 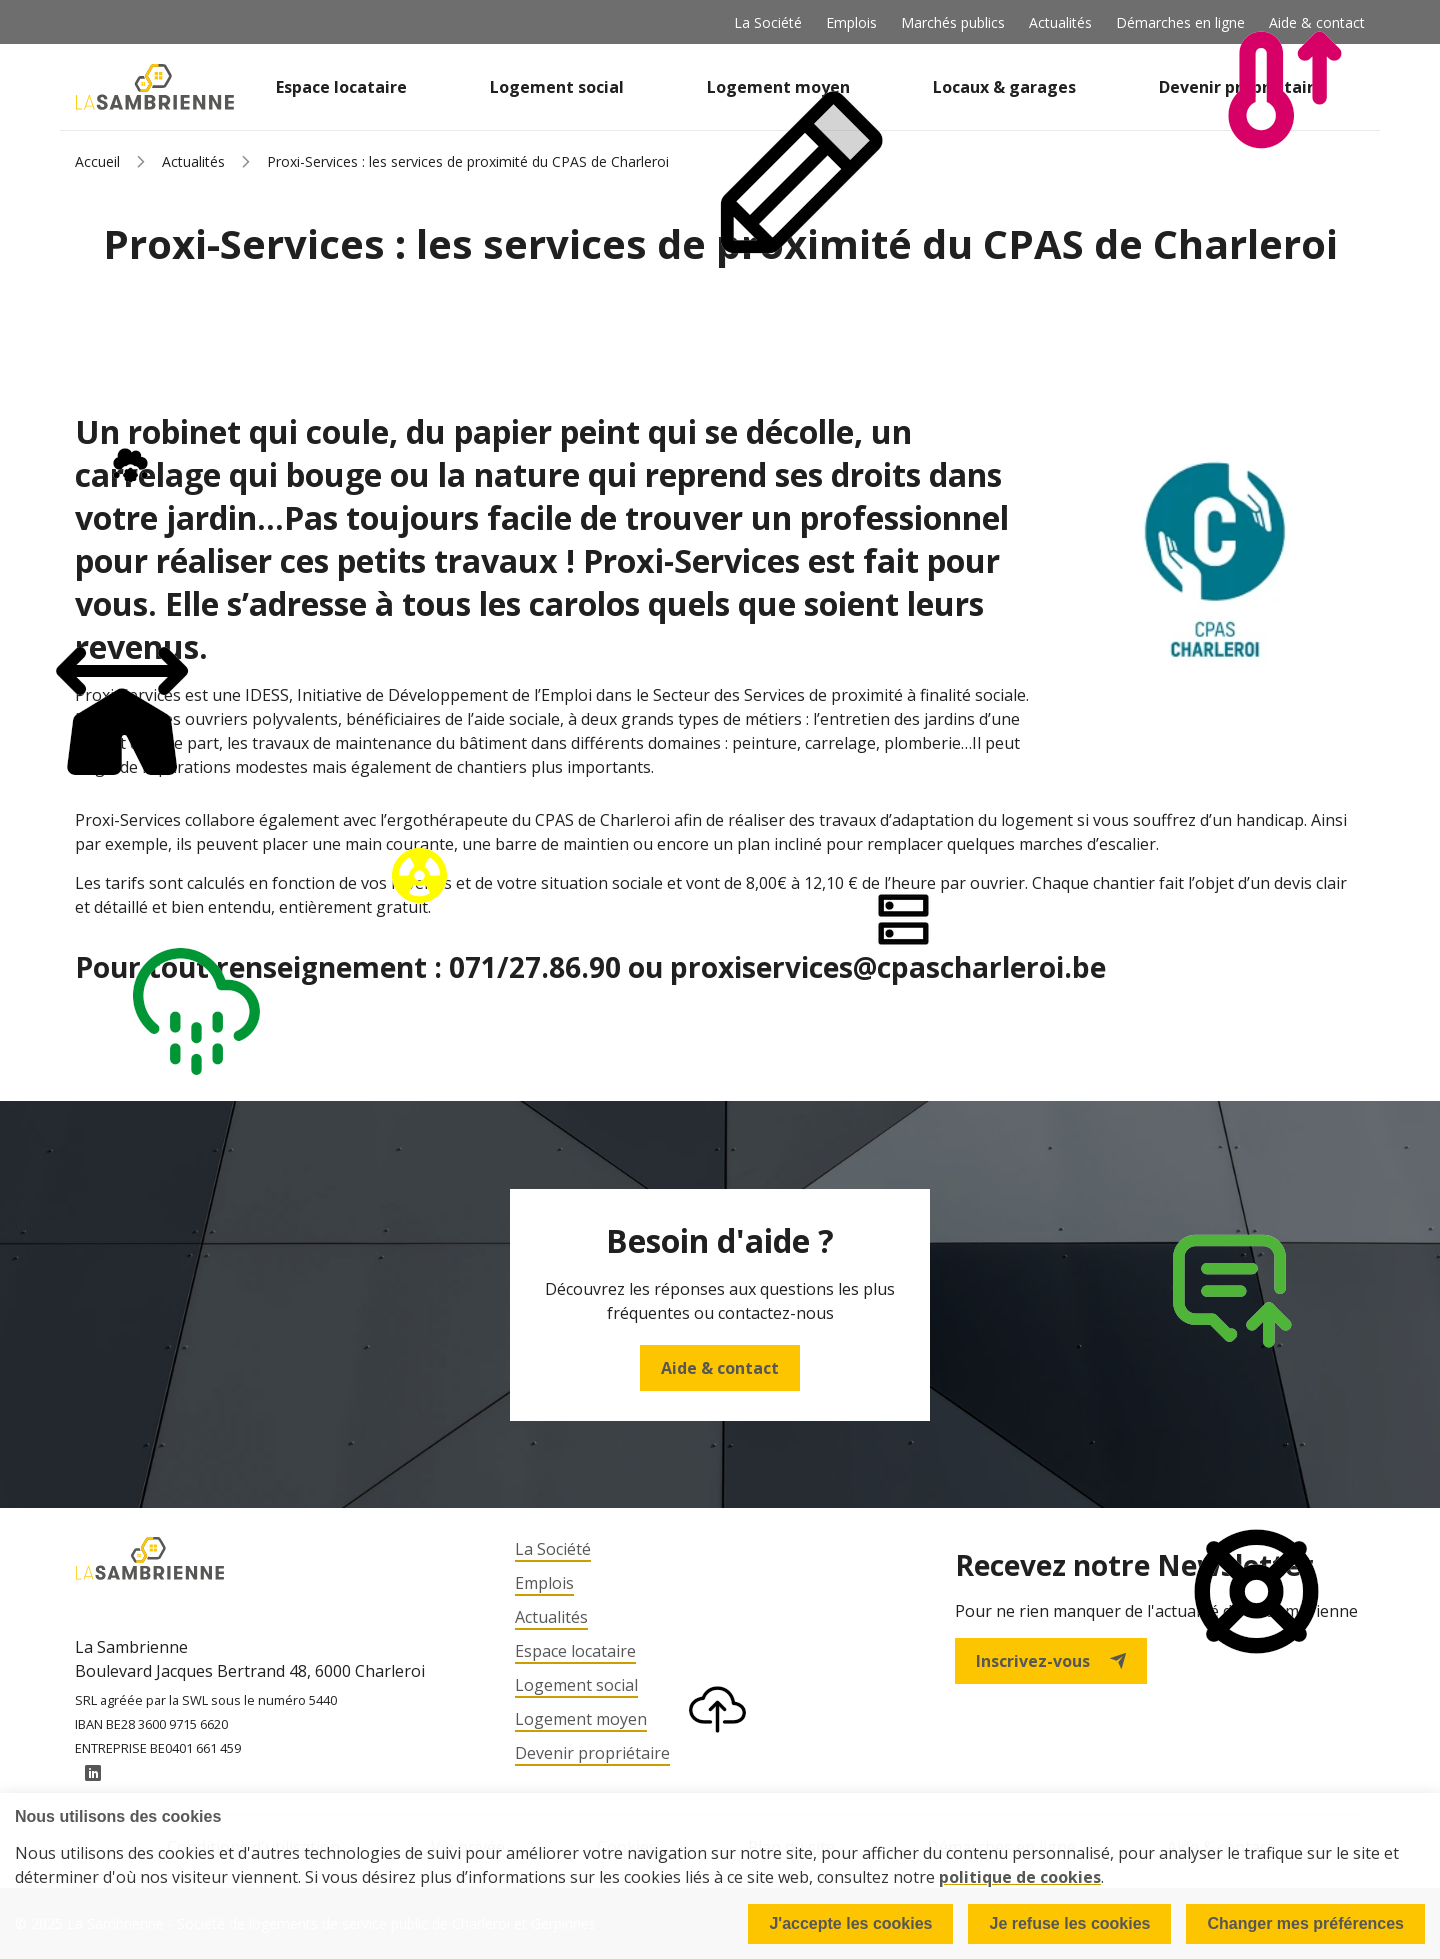 I want to click on send or upload a message, so click(x=1229, y=1285).